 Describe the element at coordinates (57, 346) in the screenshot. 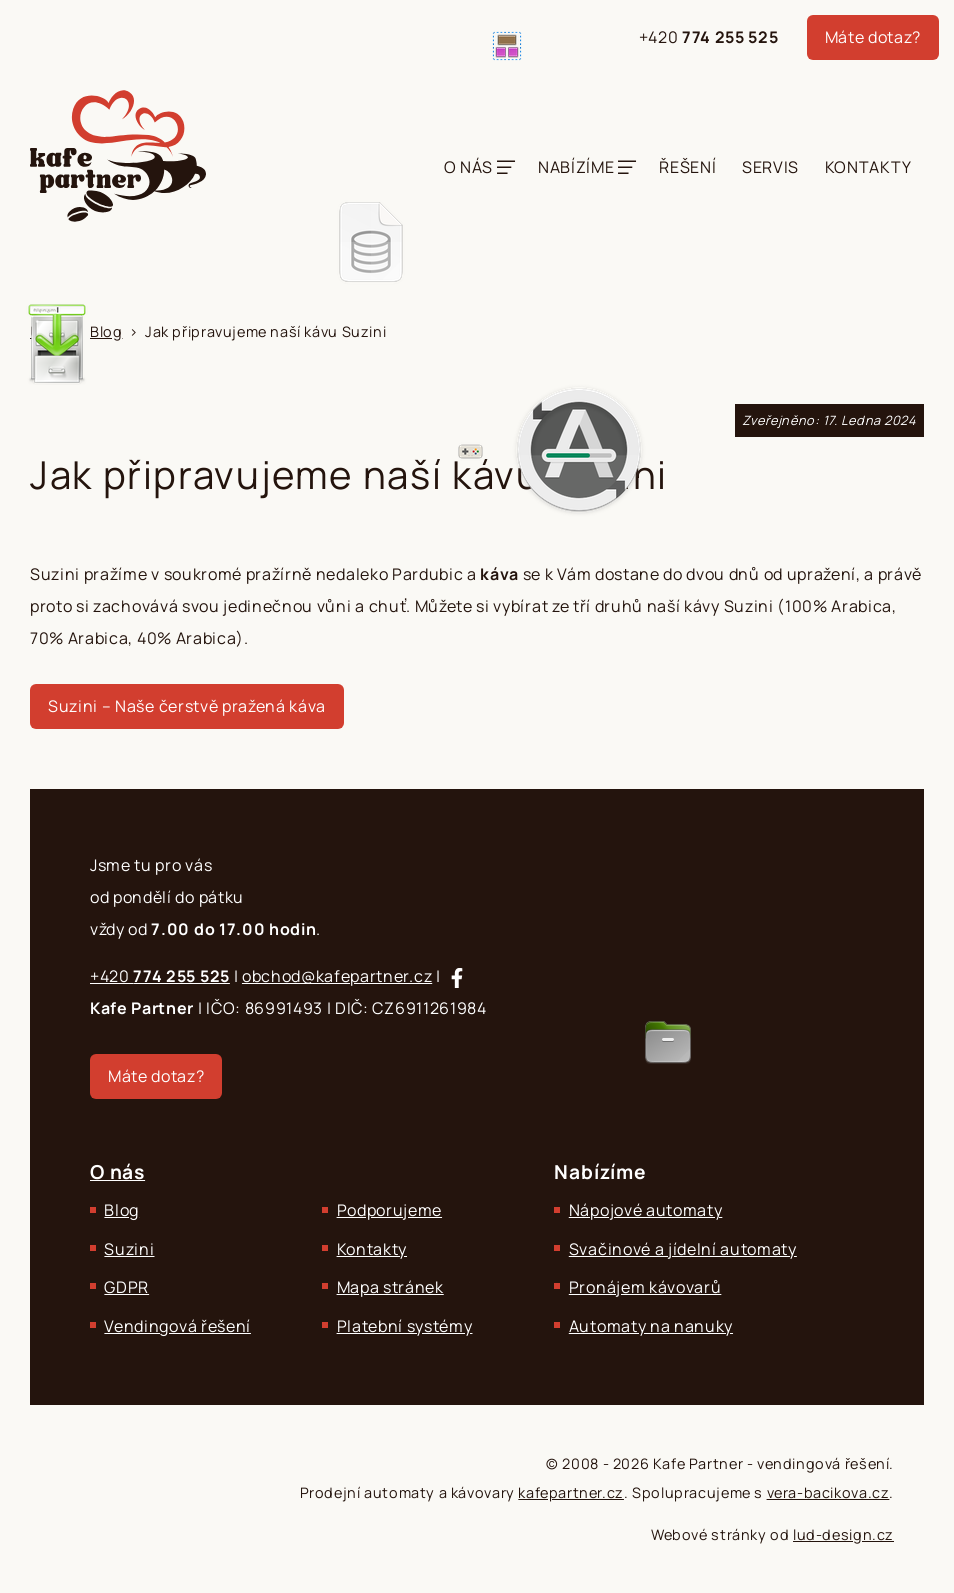

I see `save document to a new location or with a new name` at that location.